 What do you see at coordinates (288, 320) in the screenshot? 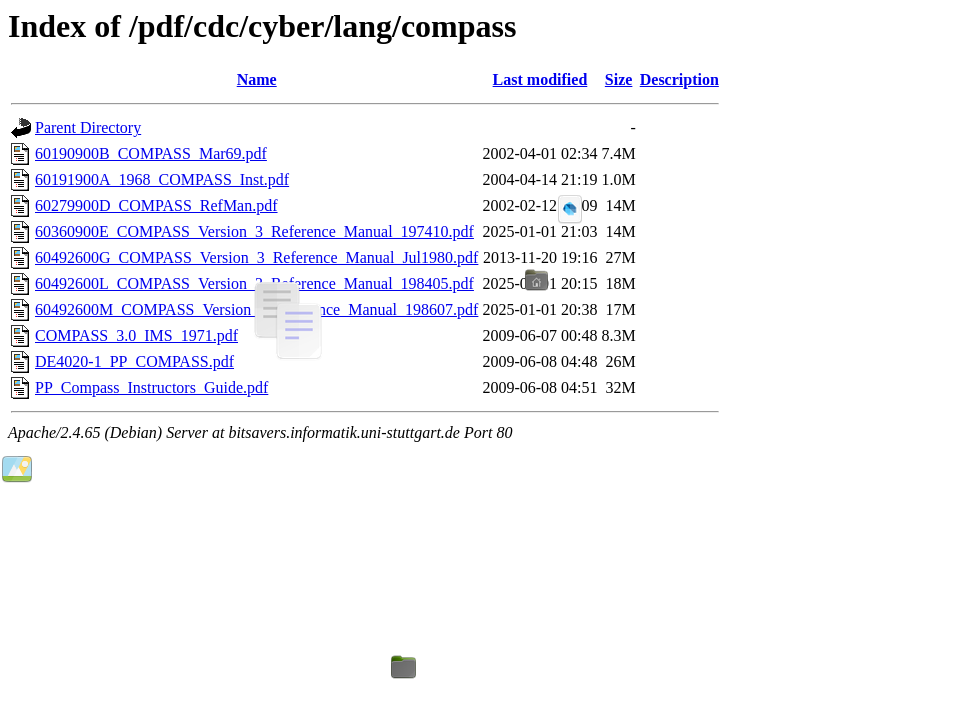
I see `copy selected item to clipboard` at bounding box center [288, 320].